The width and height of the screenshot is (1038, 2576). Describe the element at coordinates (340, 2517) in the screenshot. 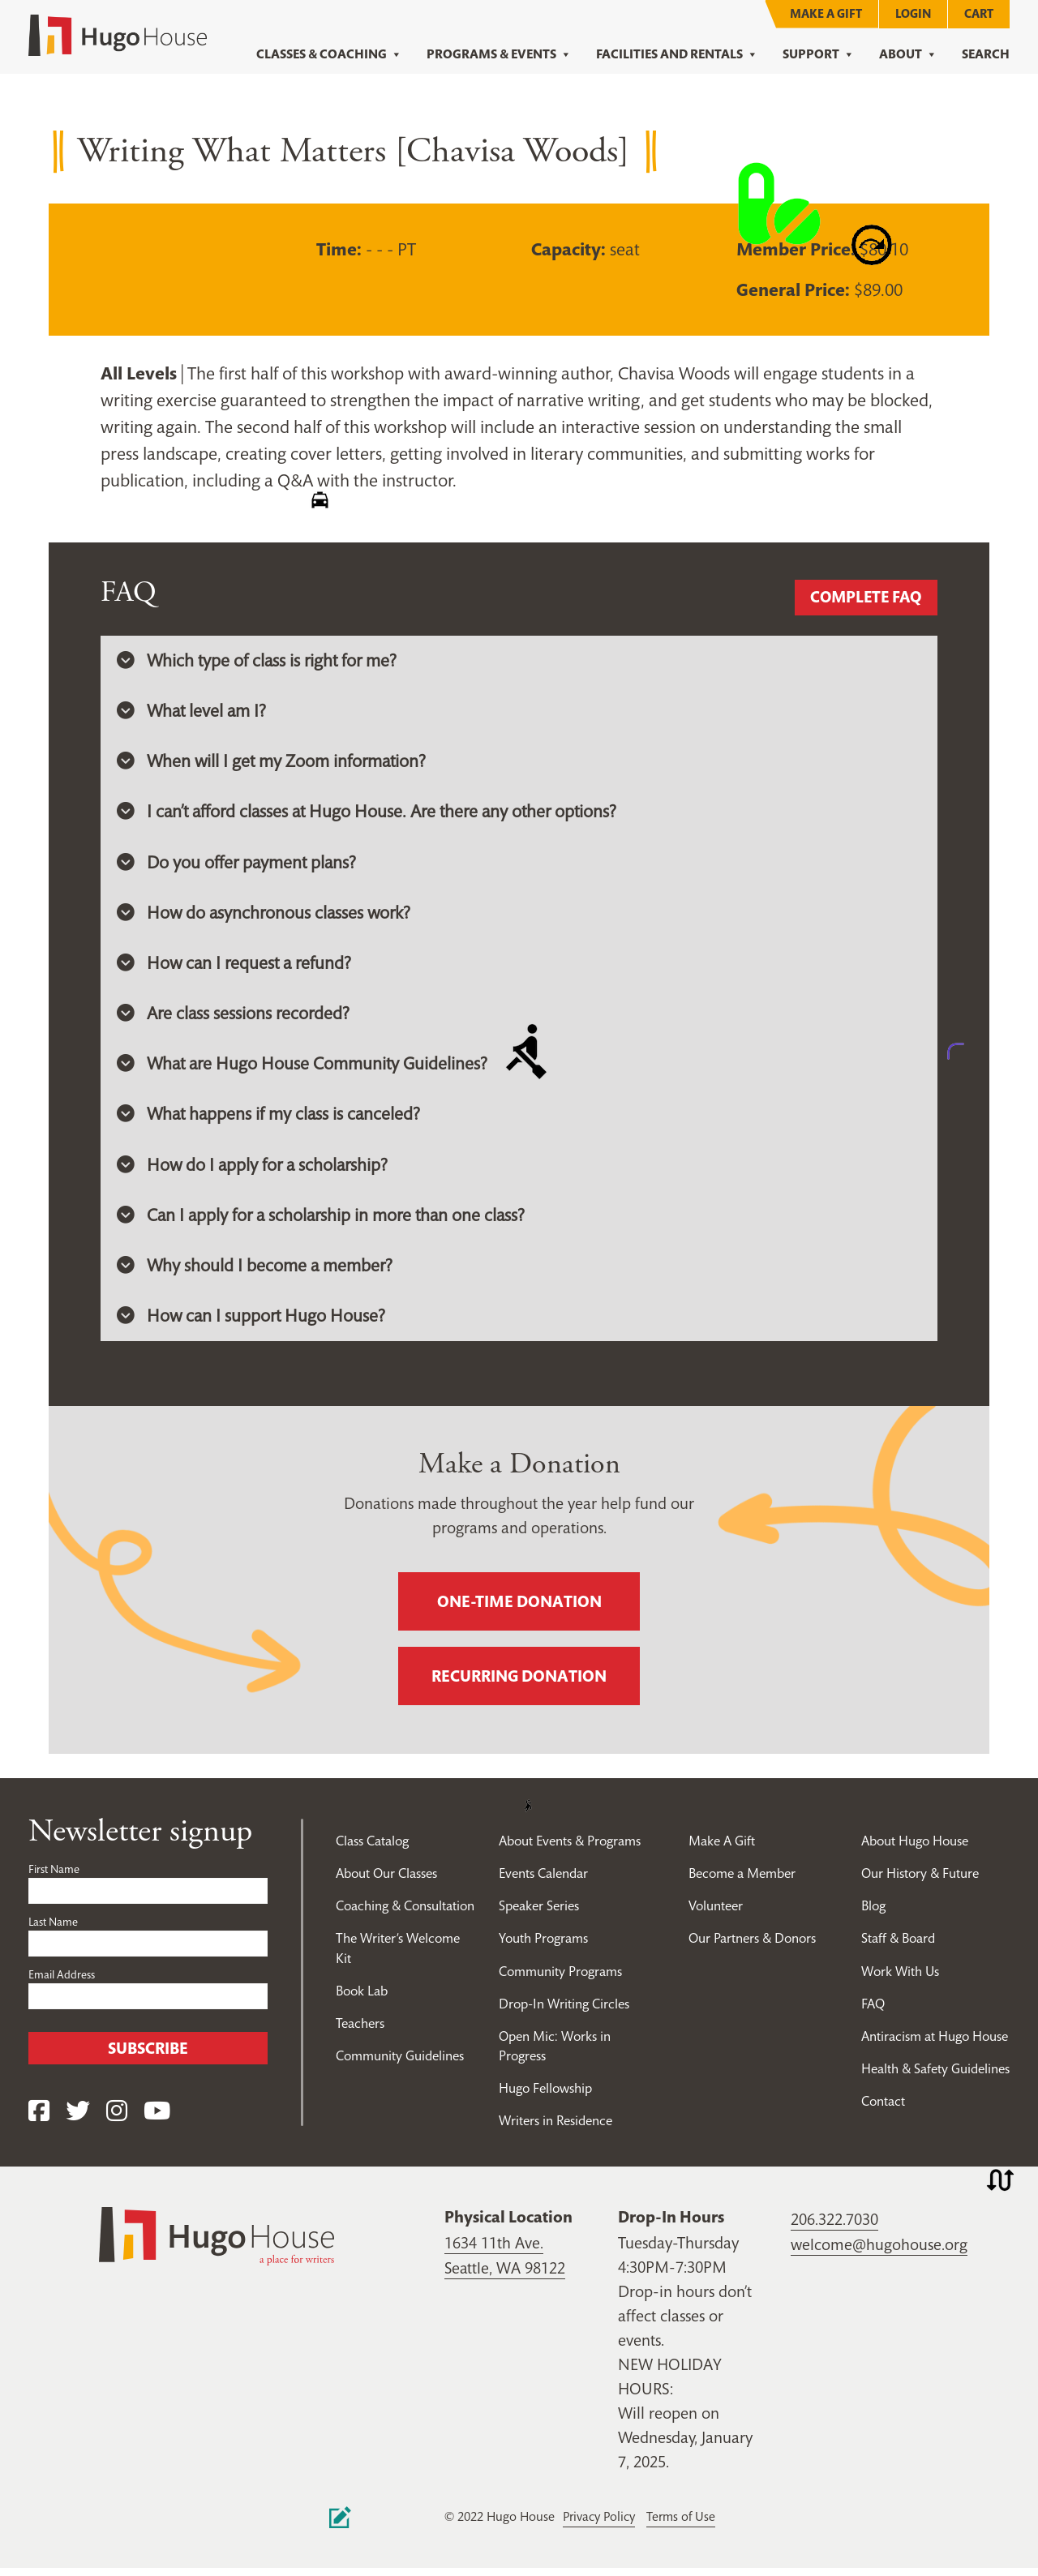

I see `compose a new message or document` at that location.